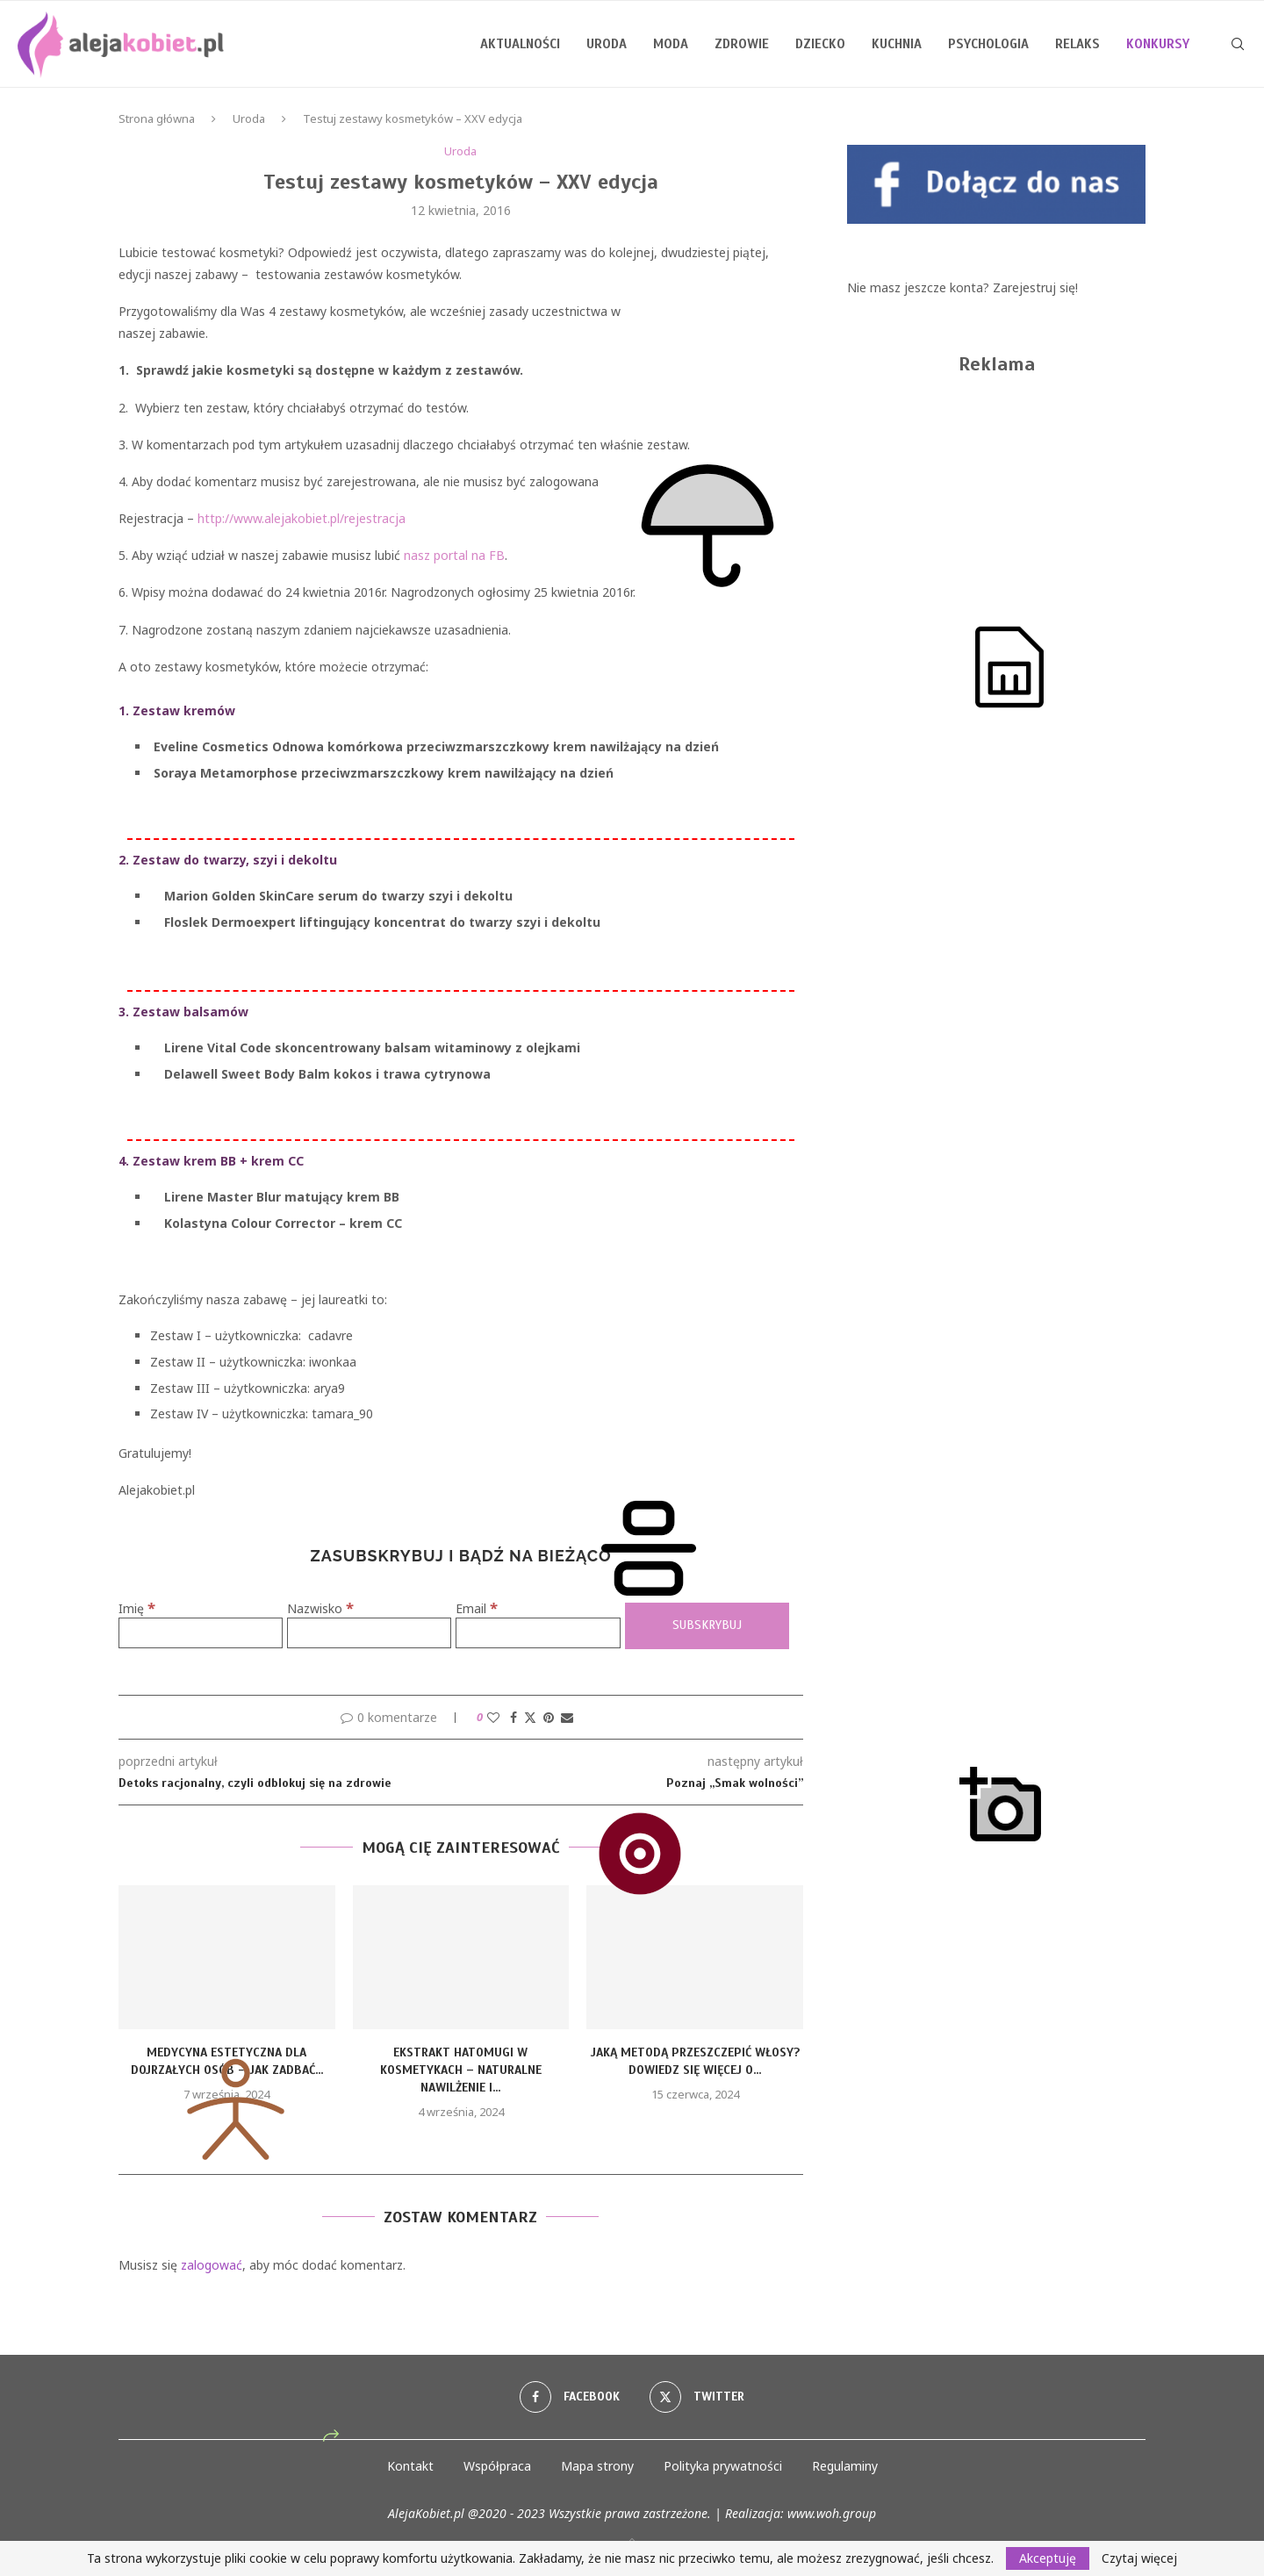 This screenshot has width=1264, height=2576. Describe the element at coordinates (1002, 1805) in the screenshot. I see `add a new photo` at that location.